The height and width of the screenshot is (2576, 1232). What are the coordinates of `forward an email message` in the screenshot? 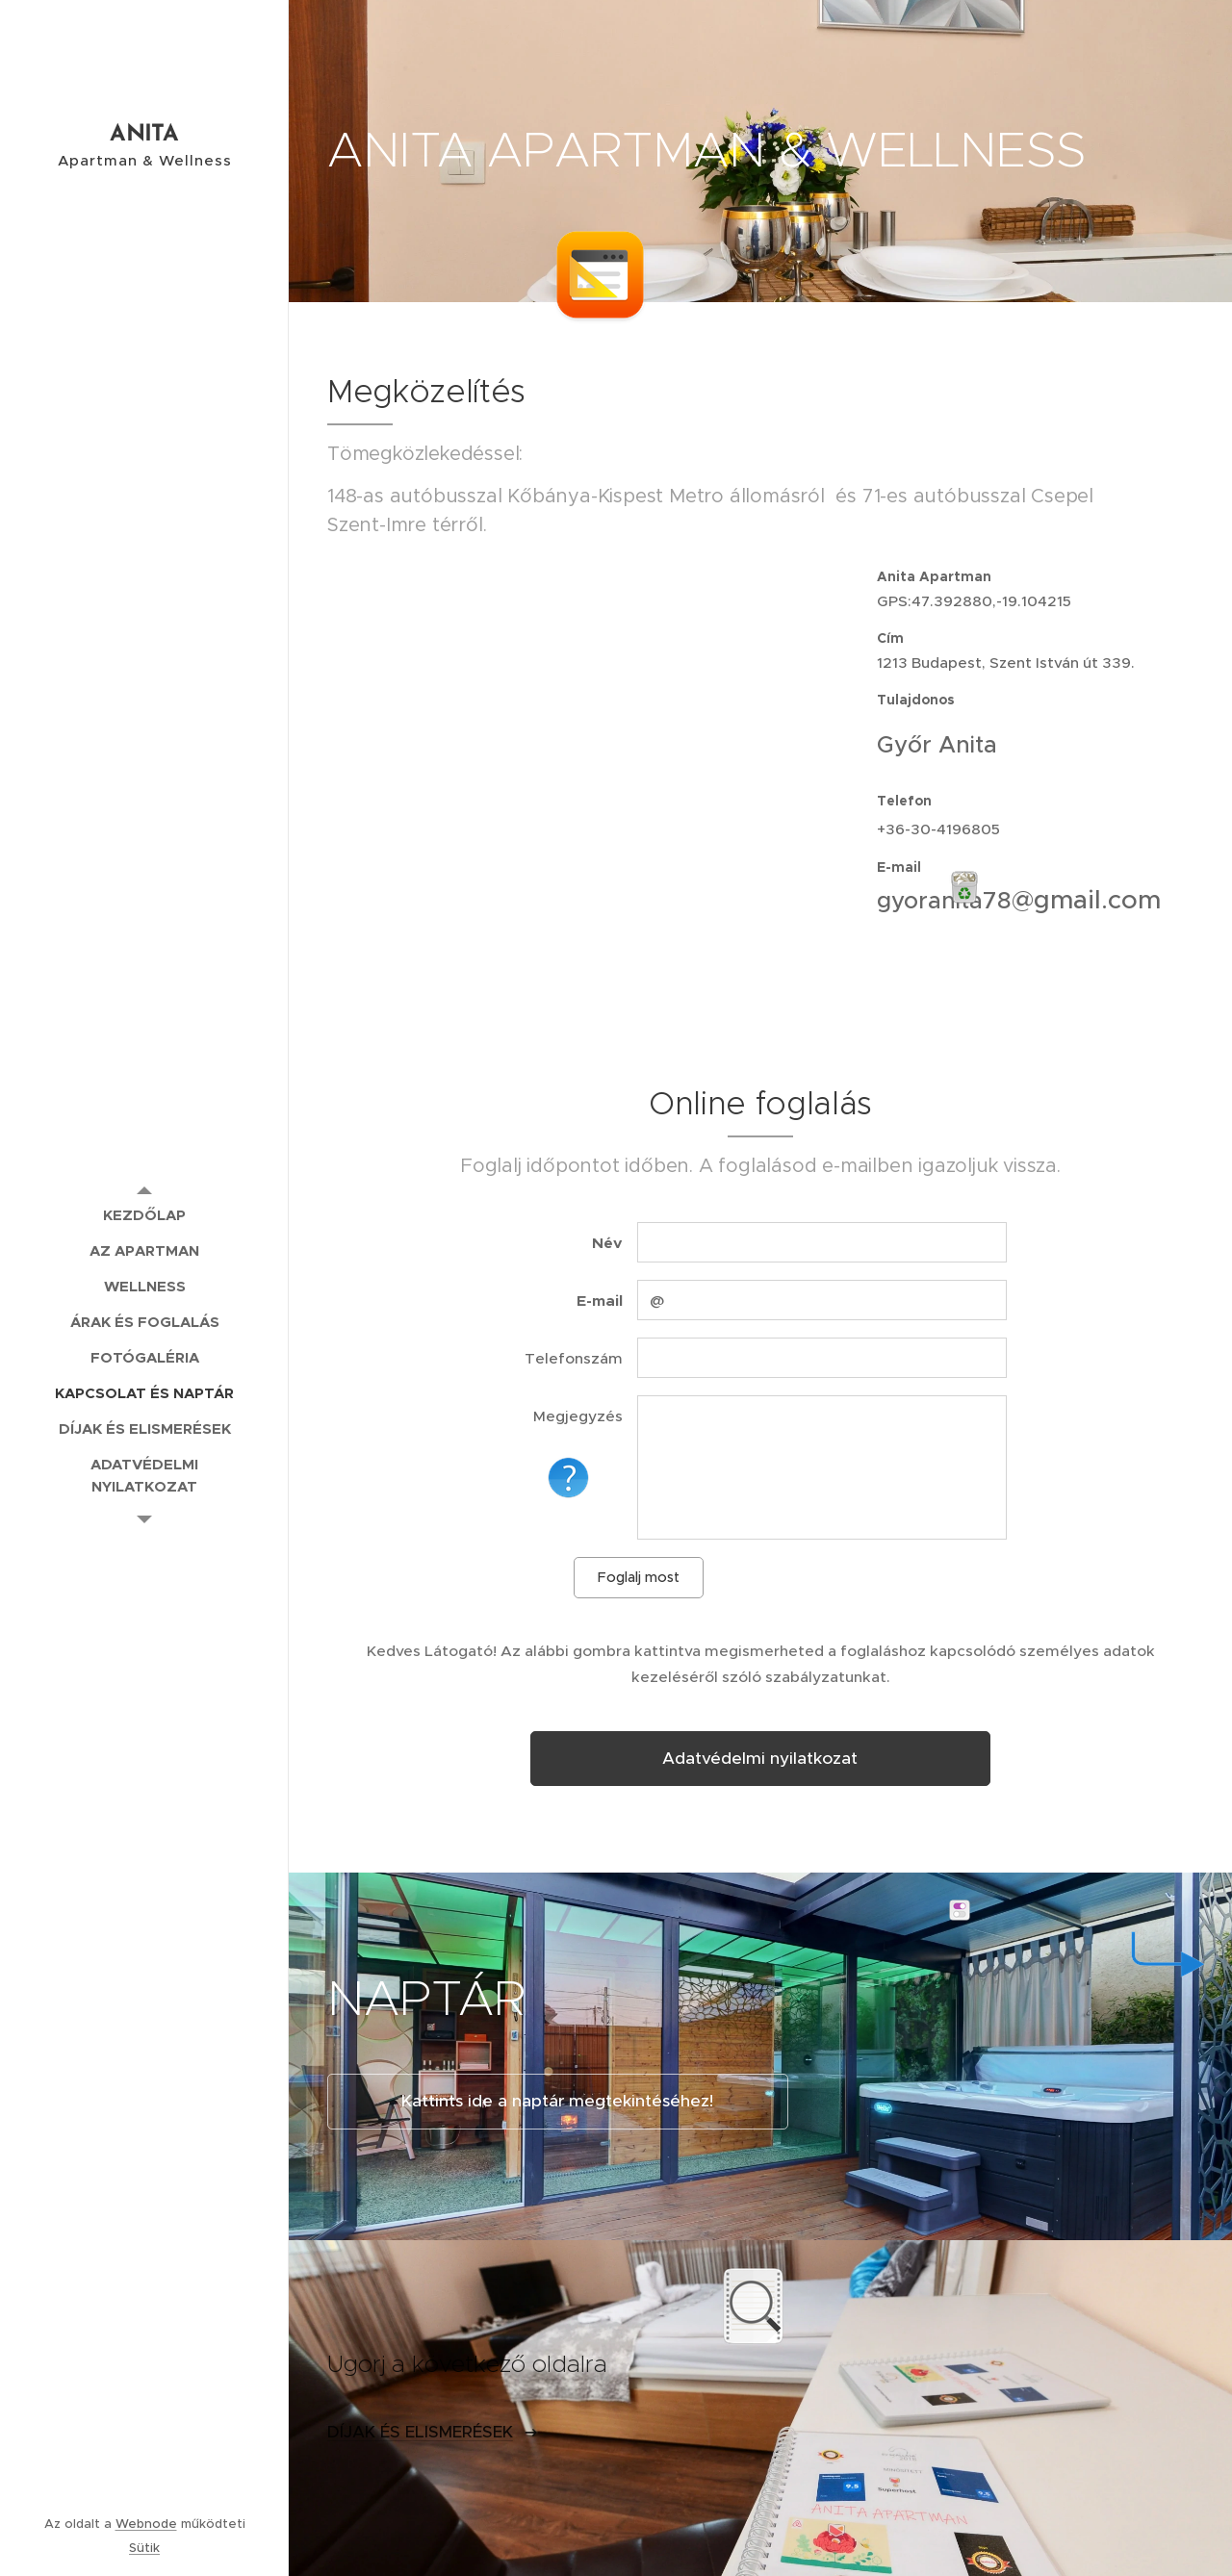 It's located at (1168, 1953).